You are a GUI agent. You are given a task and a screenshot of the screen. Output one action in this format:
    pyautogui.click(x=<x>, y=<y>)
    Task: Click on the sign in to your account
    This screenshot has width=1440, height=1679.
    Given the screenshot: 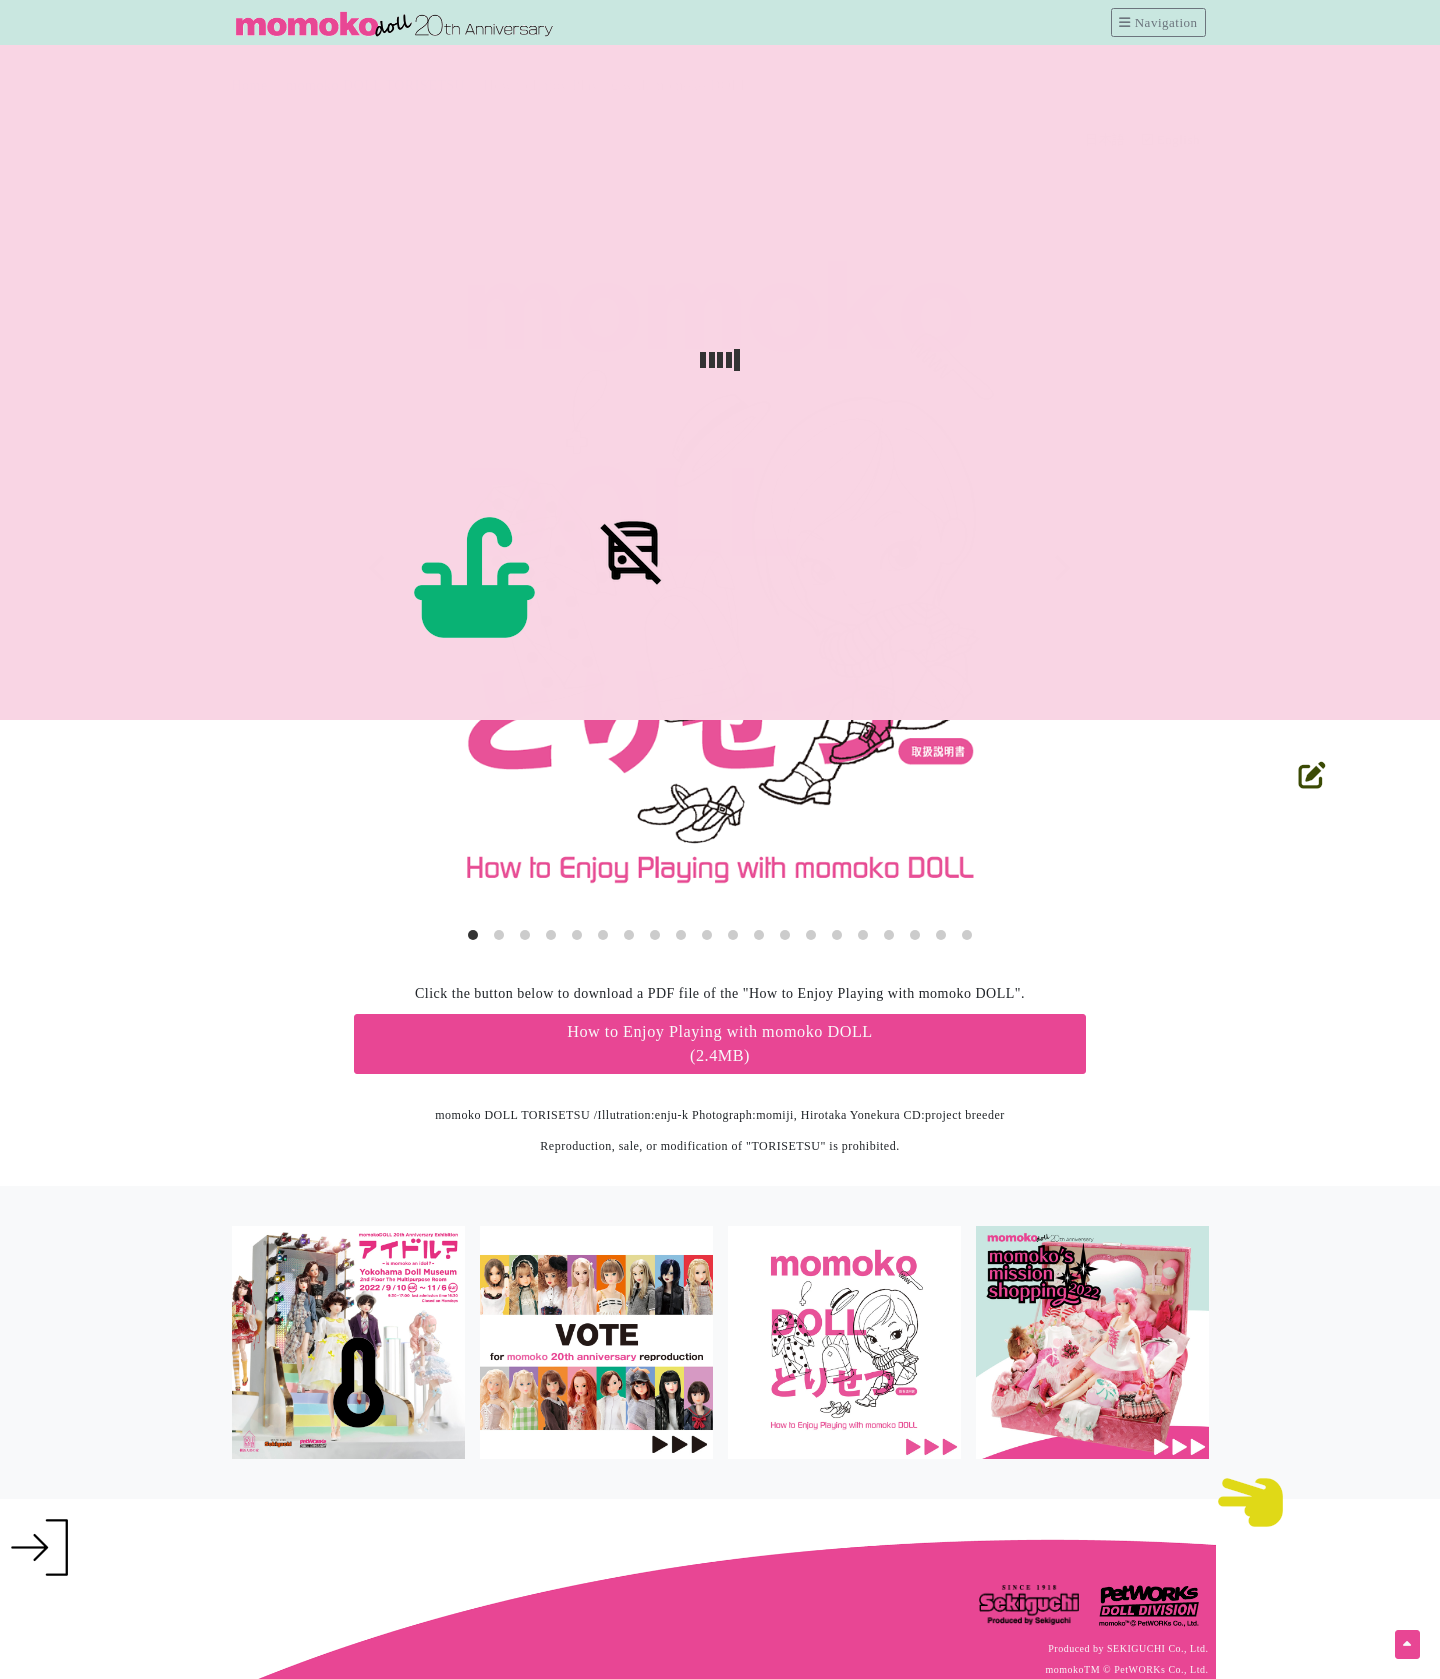 What is the action you would take?
    pyautogui.click(x=44, y=1547)
    